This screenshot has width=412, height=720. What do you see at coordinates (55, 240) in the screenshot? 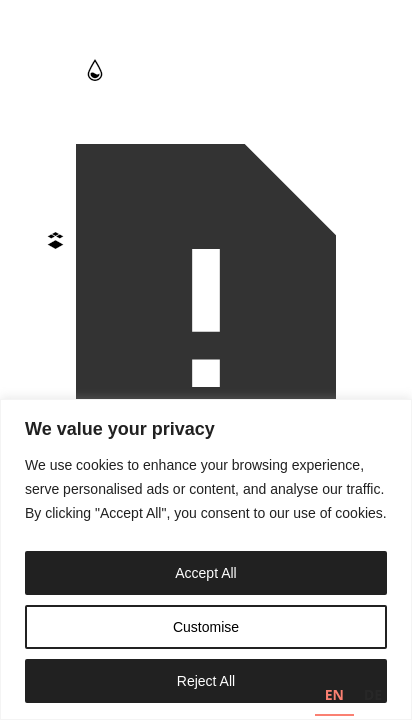
I see `instructure company logo` at bounding box center [55, 240].